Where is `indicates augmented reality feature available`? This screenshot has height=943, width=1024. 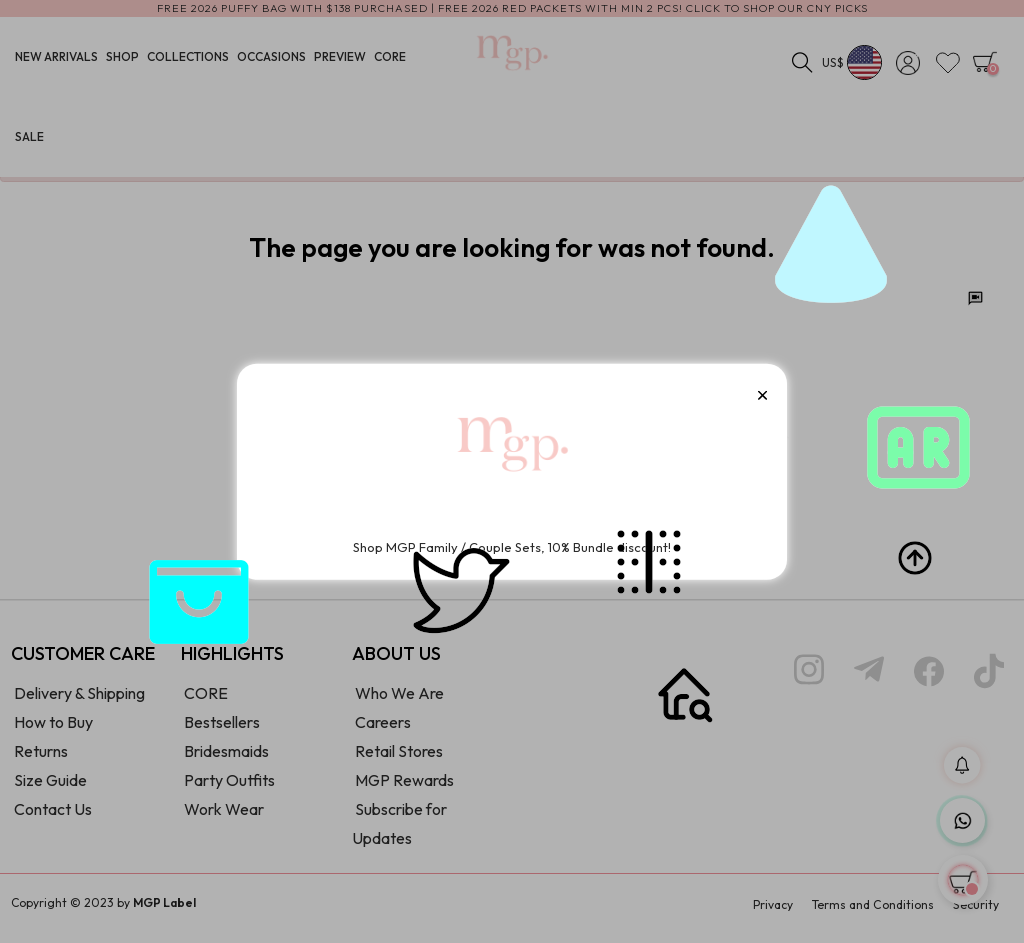
indicates augmented reality feature available is located at coordinates (918, 447).